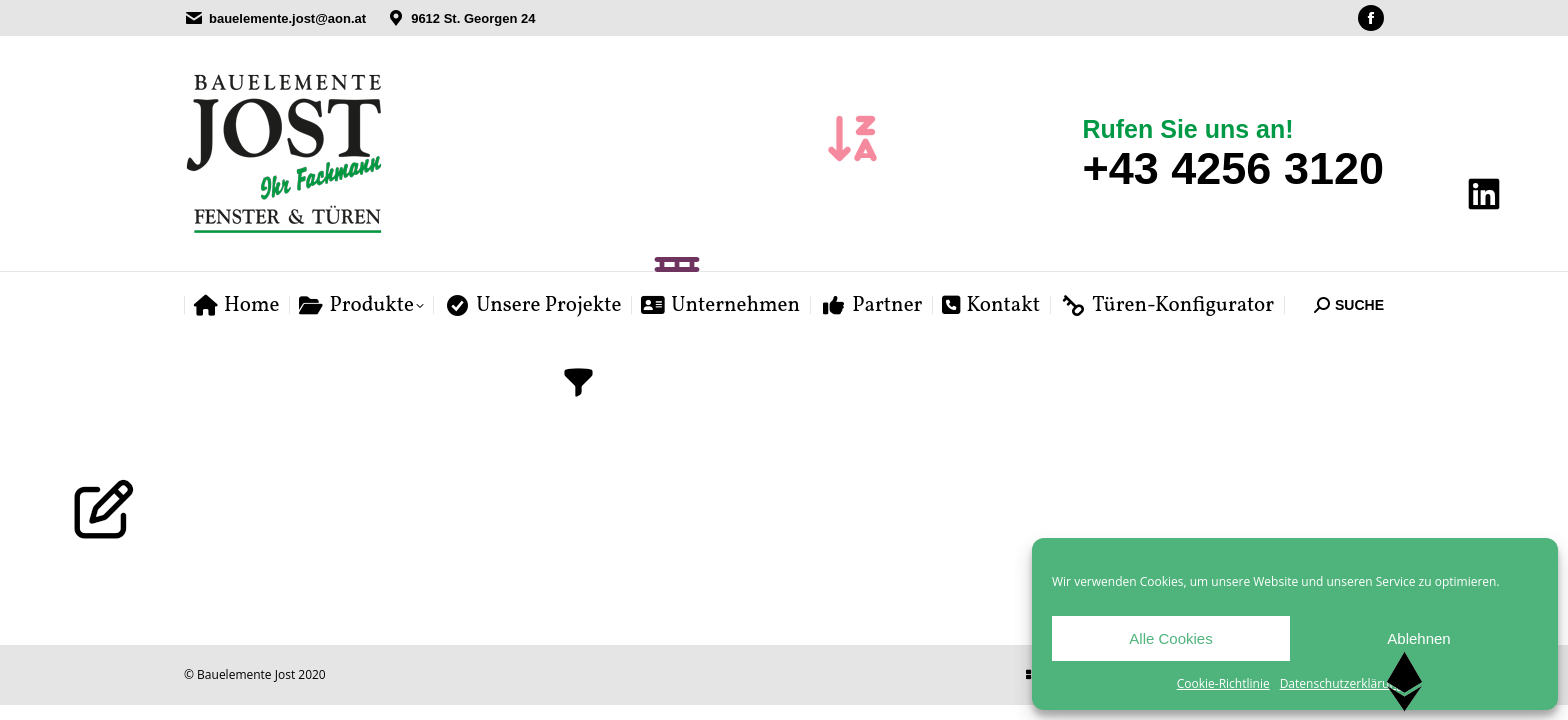  I want to click on sort alphabetically in reverse order (Z to A), so click(852, 138).